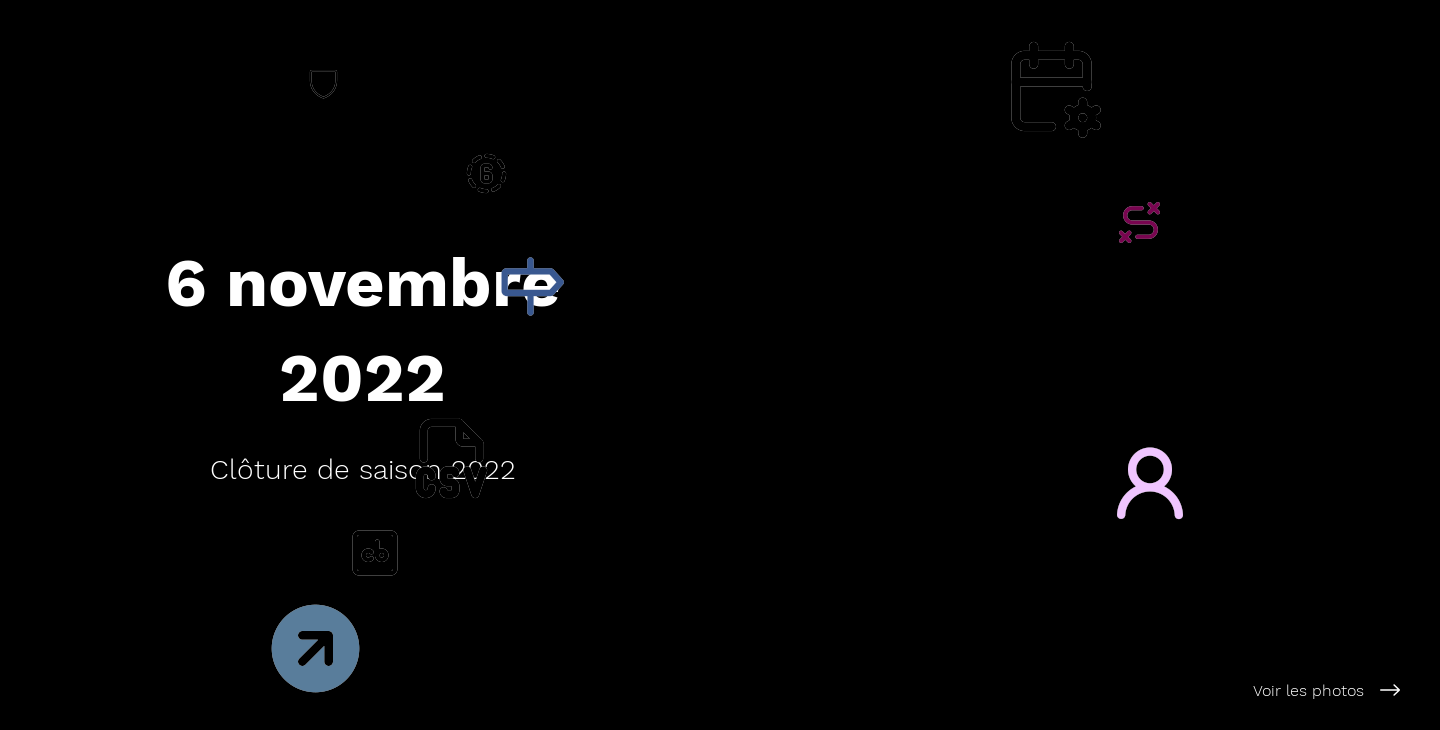 Image resolution: width=1440 pixels, height=730 pixels. What do you see at coordinates (1139, 222) in the screenshot?
I see `cancel or remove a route` at bounding box center [1139, 222].